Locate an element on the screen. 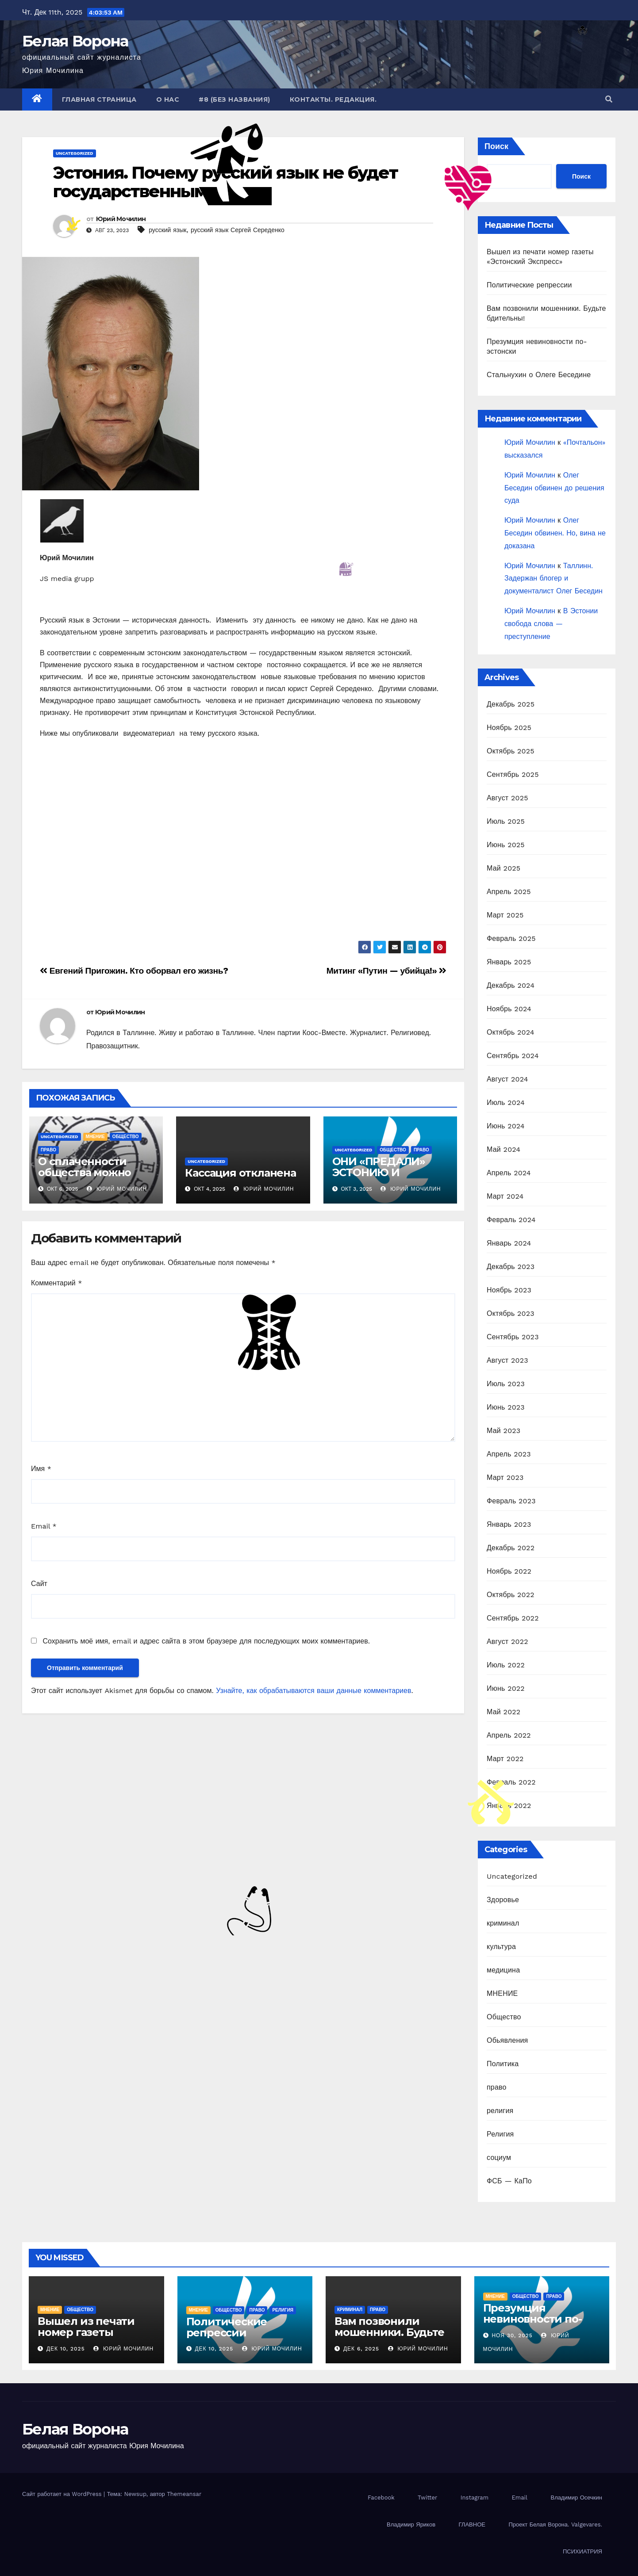 This screenshot has width=638, height=2576. select corset clothing item in game inventory is located at coordinates (269, 1331).